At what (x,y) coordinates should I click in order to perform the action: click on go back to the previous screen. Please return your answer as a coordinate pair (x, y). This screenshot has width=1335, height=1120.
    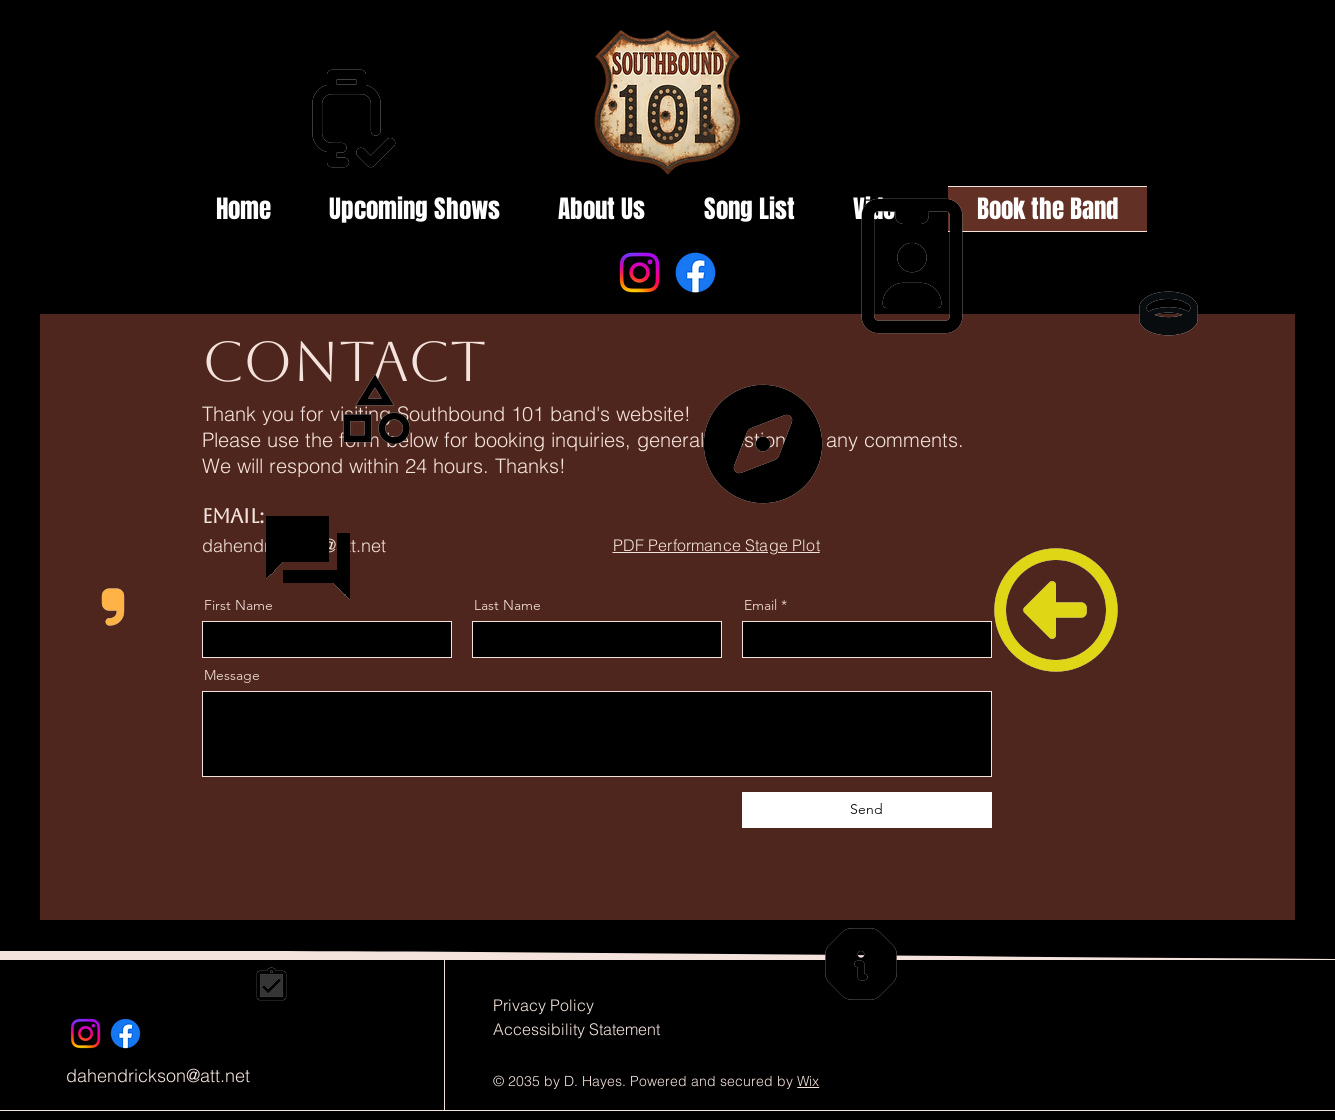
    Looking at the image, I should click on (1056, 610).